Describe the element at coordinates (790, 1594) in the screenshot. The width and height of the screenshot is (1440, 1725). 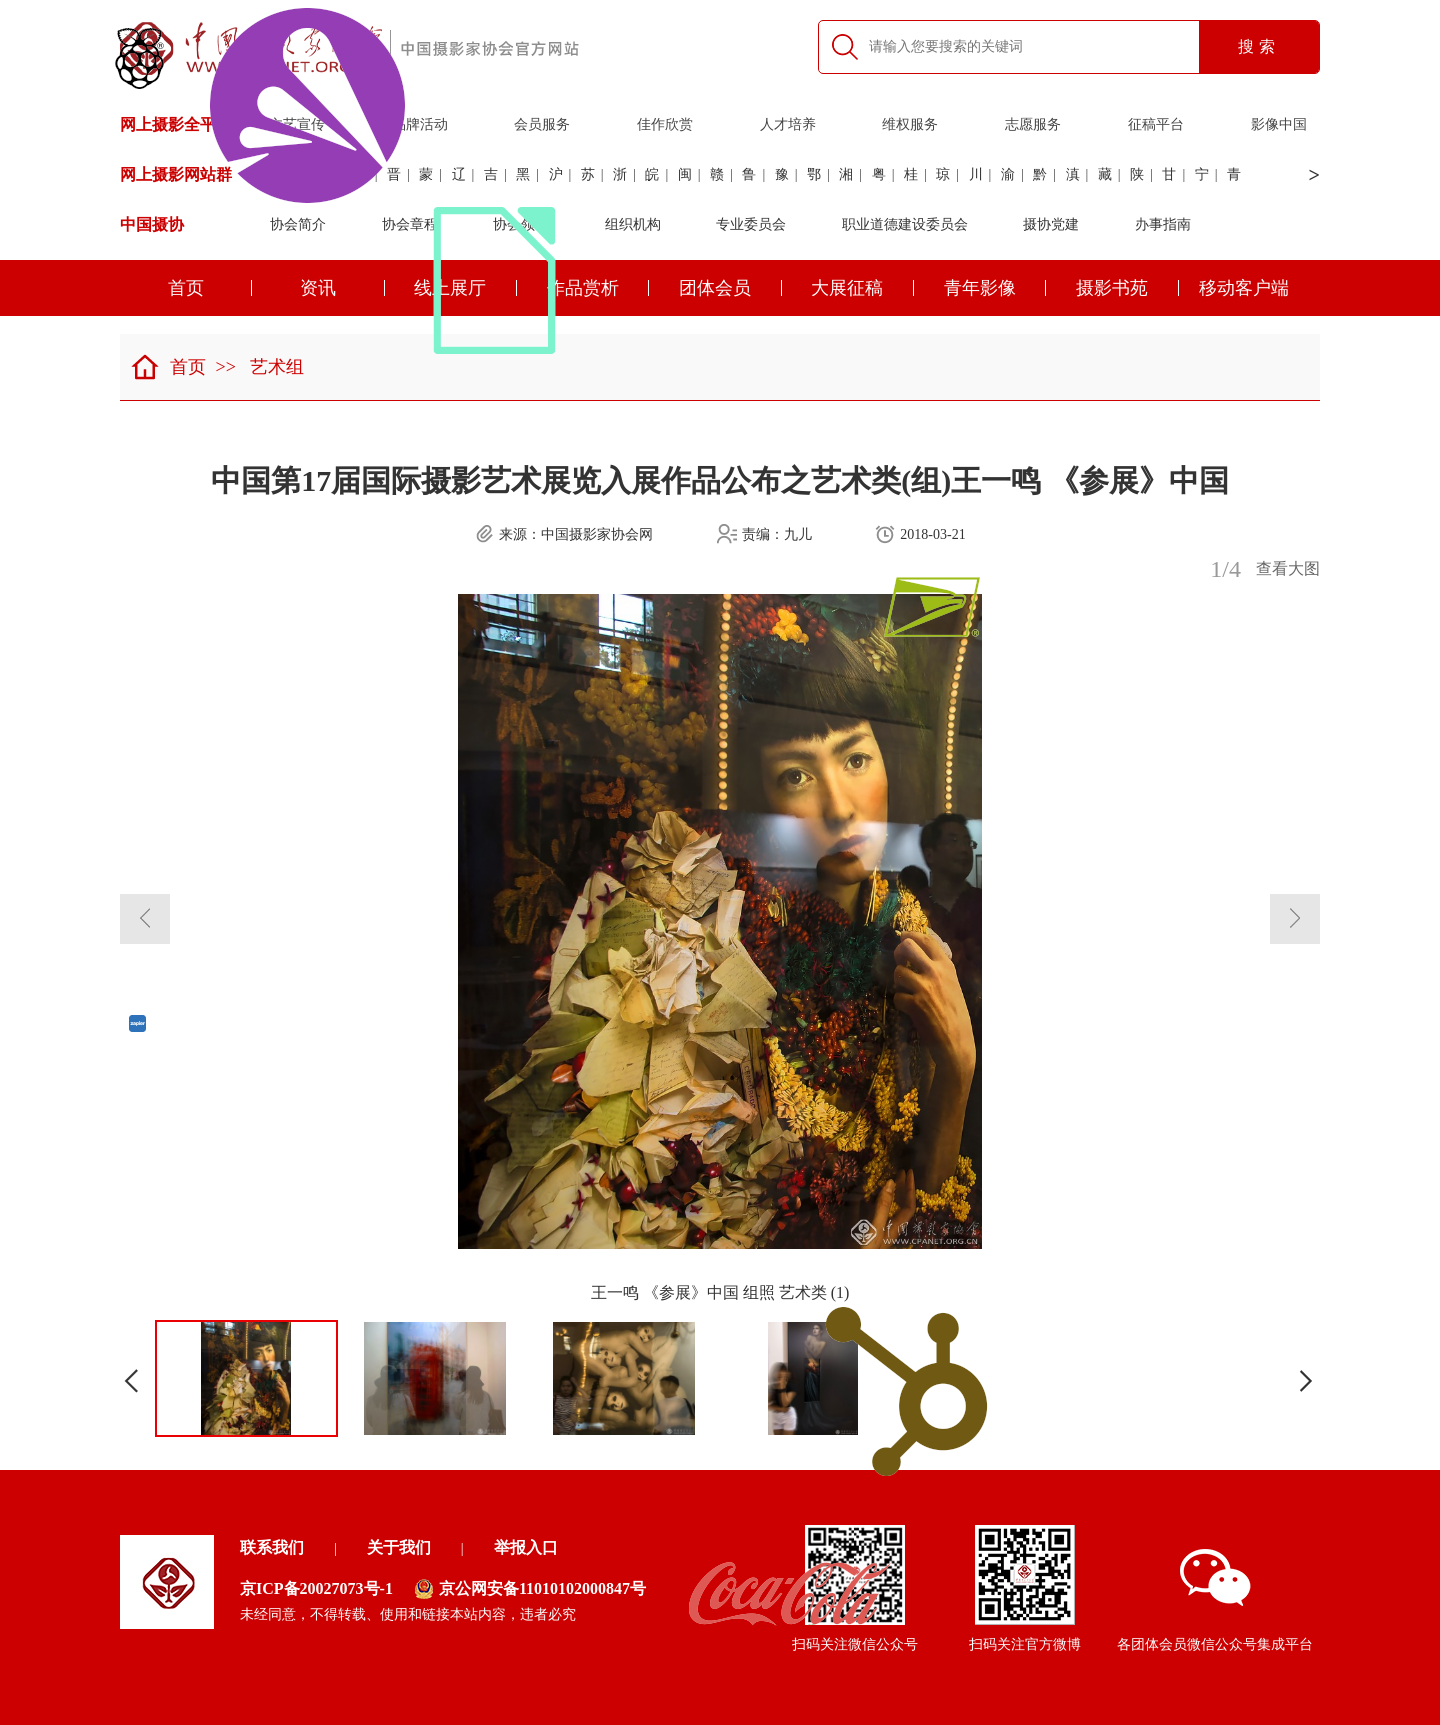
I see `coca-cola brand logo` at that location.